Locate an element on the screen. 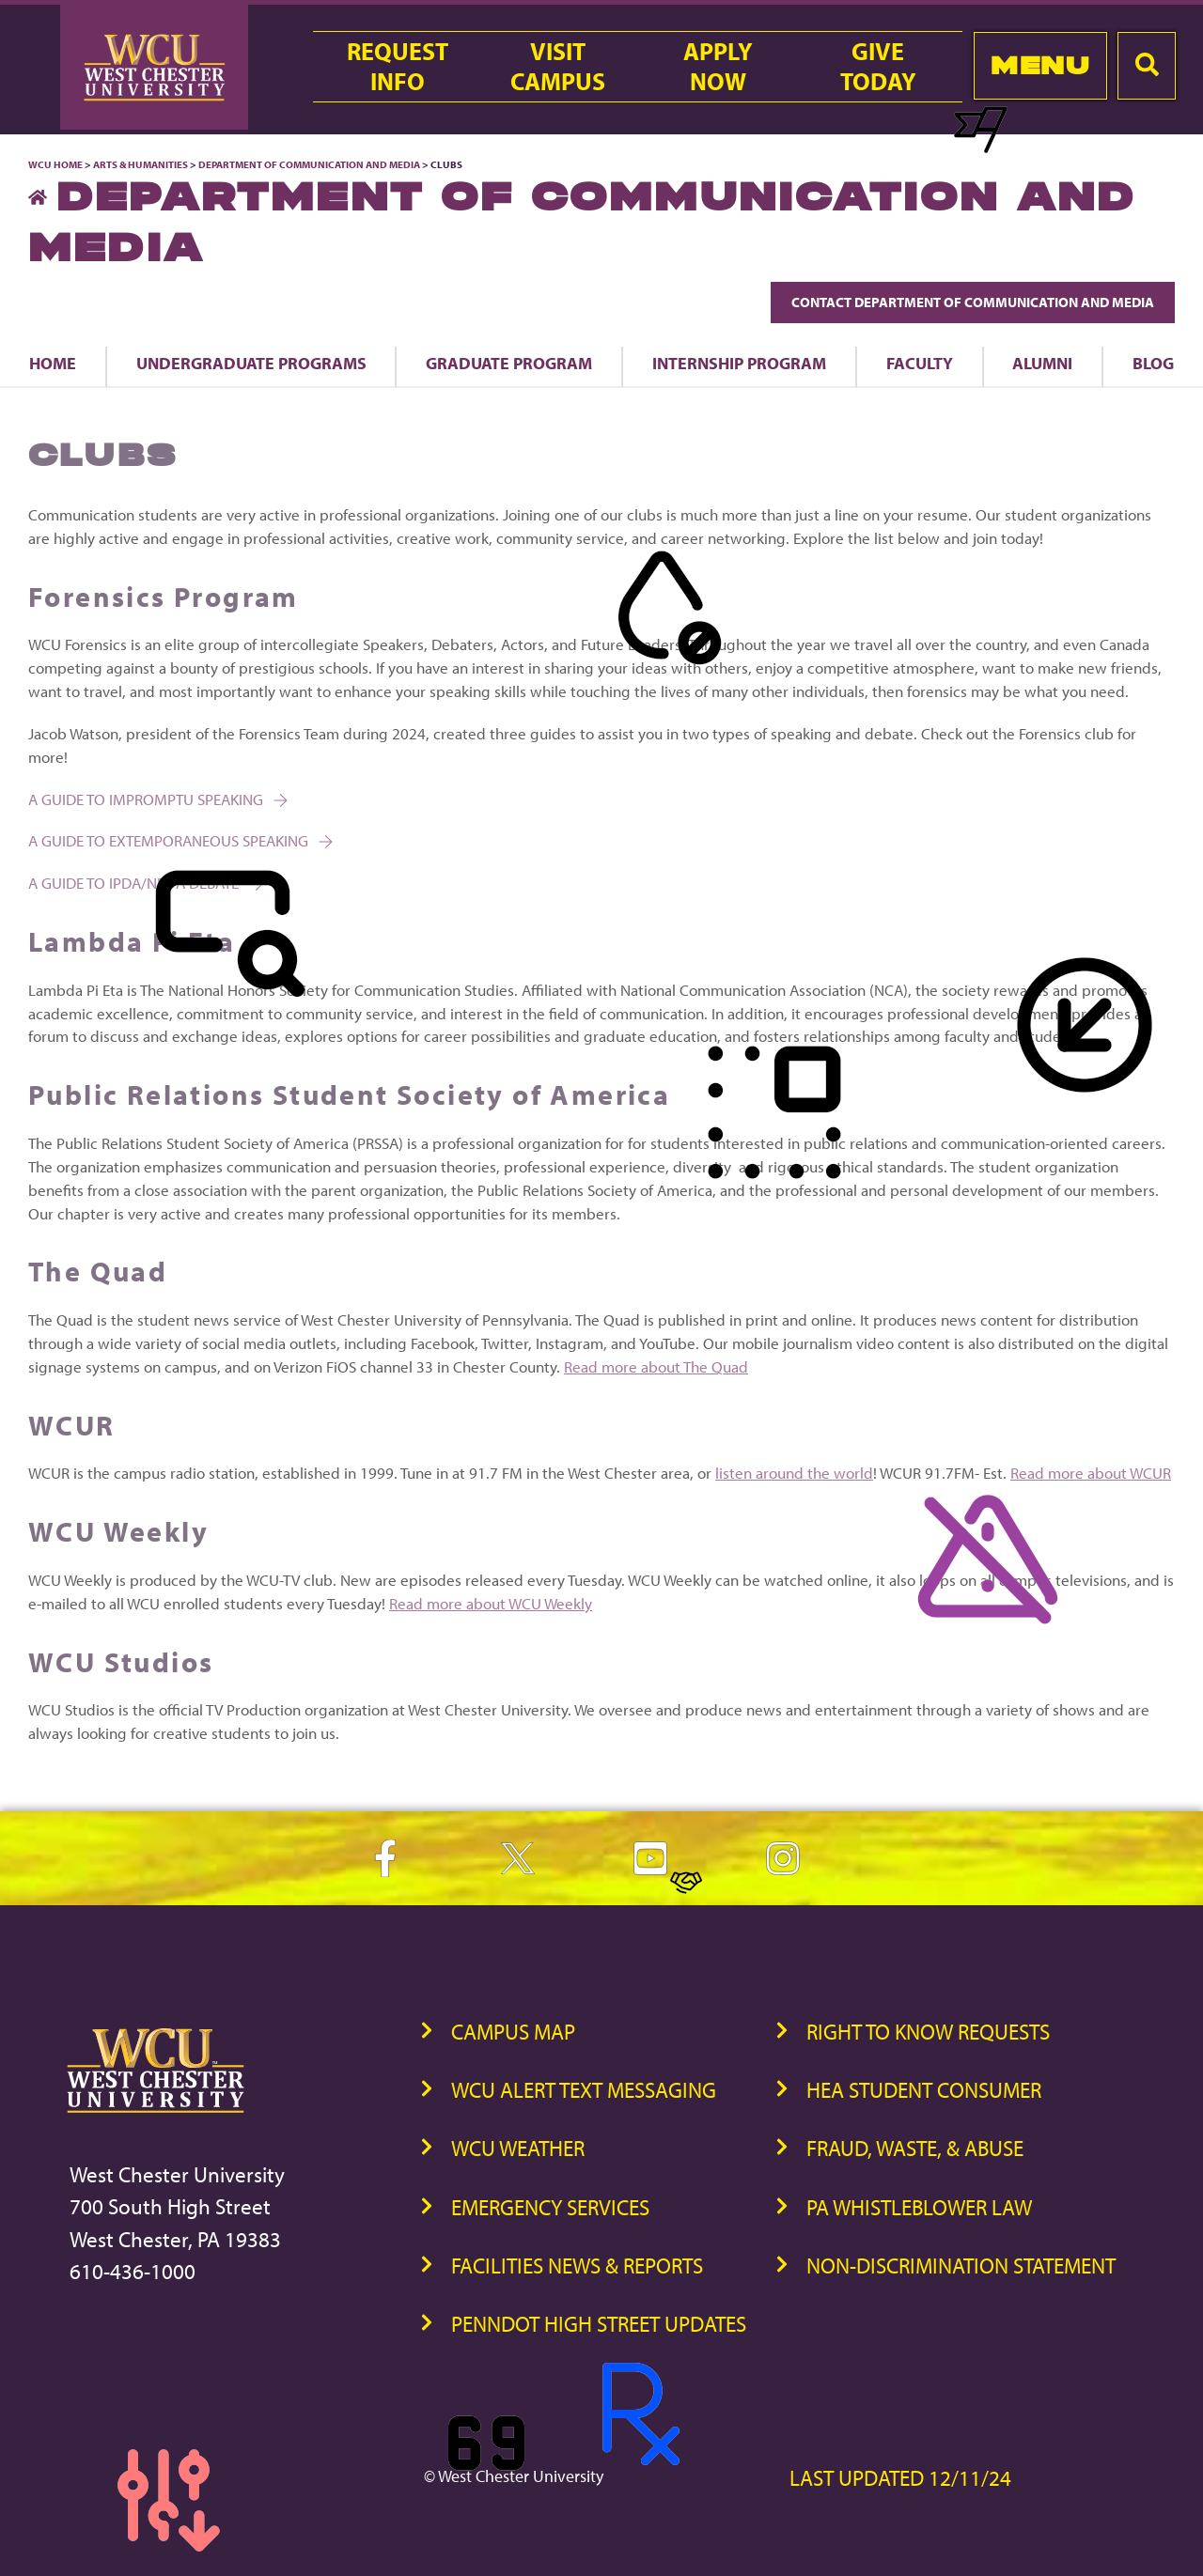 Image resolution: width=1203 pixels, height=2576 pixels. adjust settings or preferences is located at coordinates (164, 2495).